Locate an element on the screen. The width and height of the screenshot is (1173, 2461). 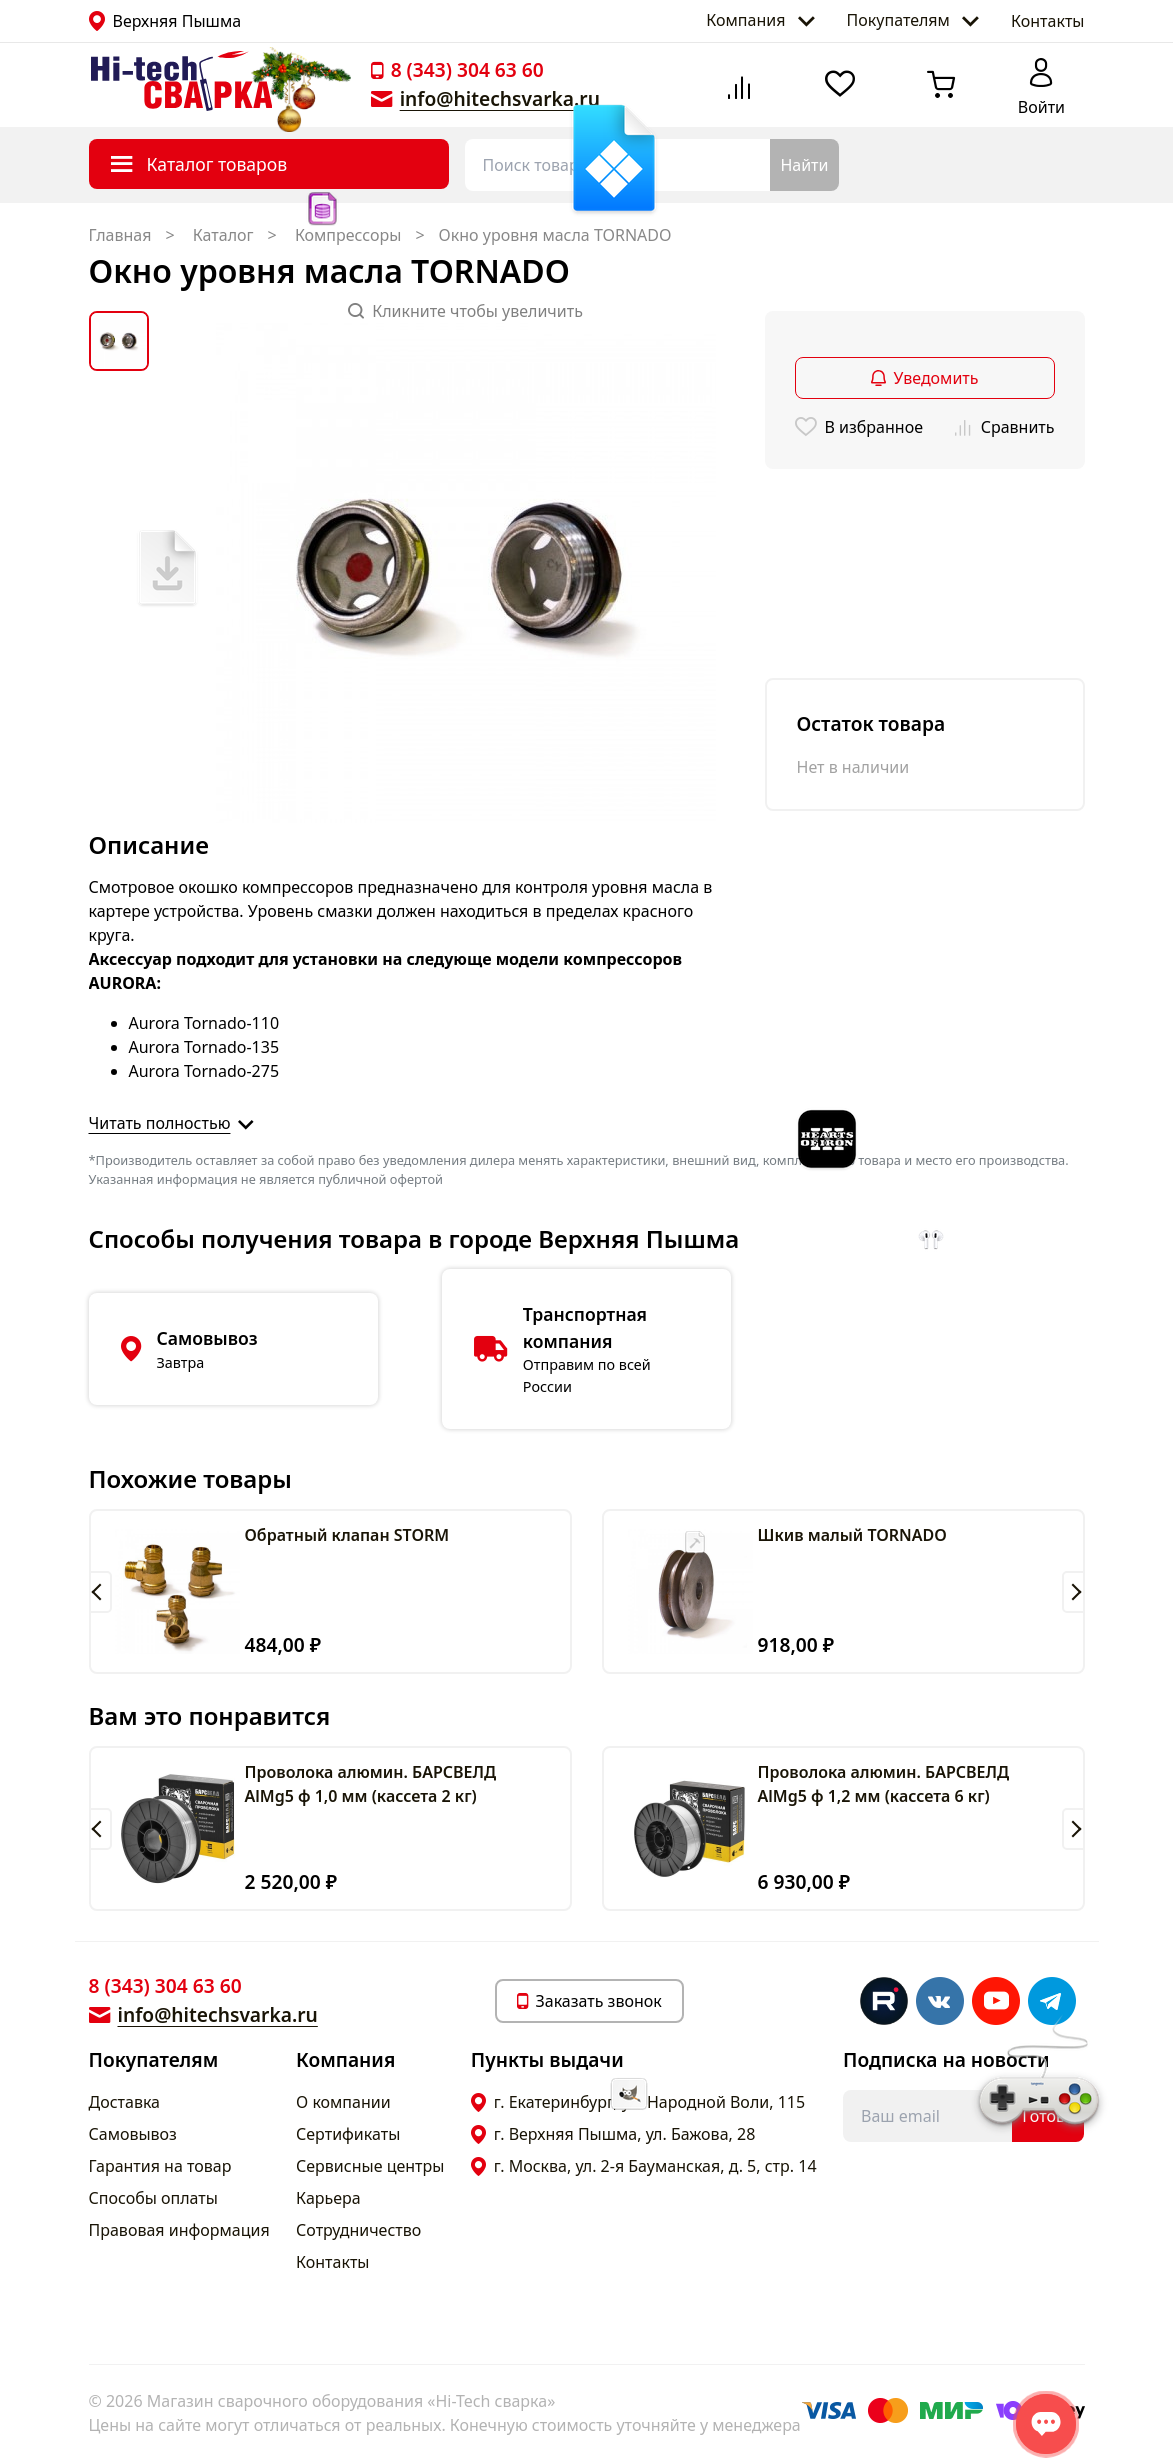
open a GIMP project file is located at coordinates (629, 2093).